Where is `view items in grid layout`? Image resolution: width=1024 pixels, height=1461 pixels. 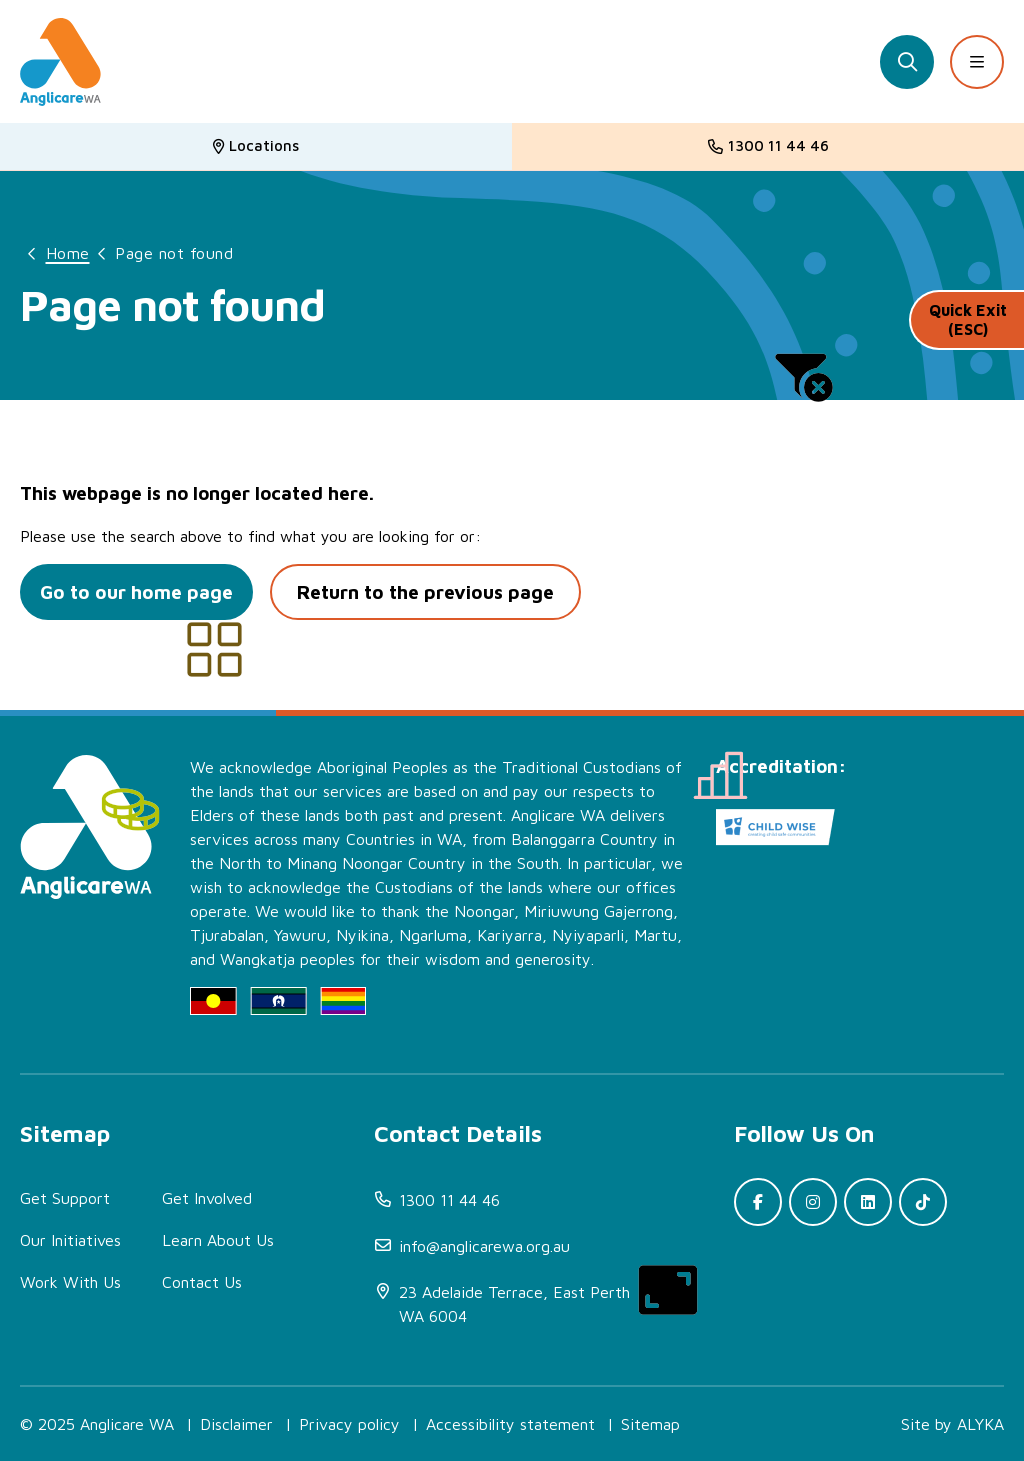 view items in grid layout is located at coordinates (214, 649).